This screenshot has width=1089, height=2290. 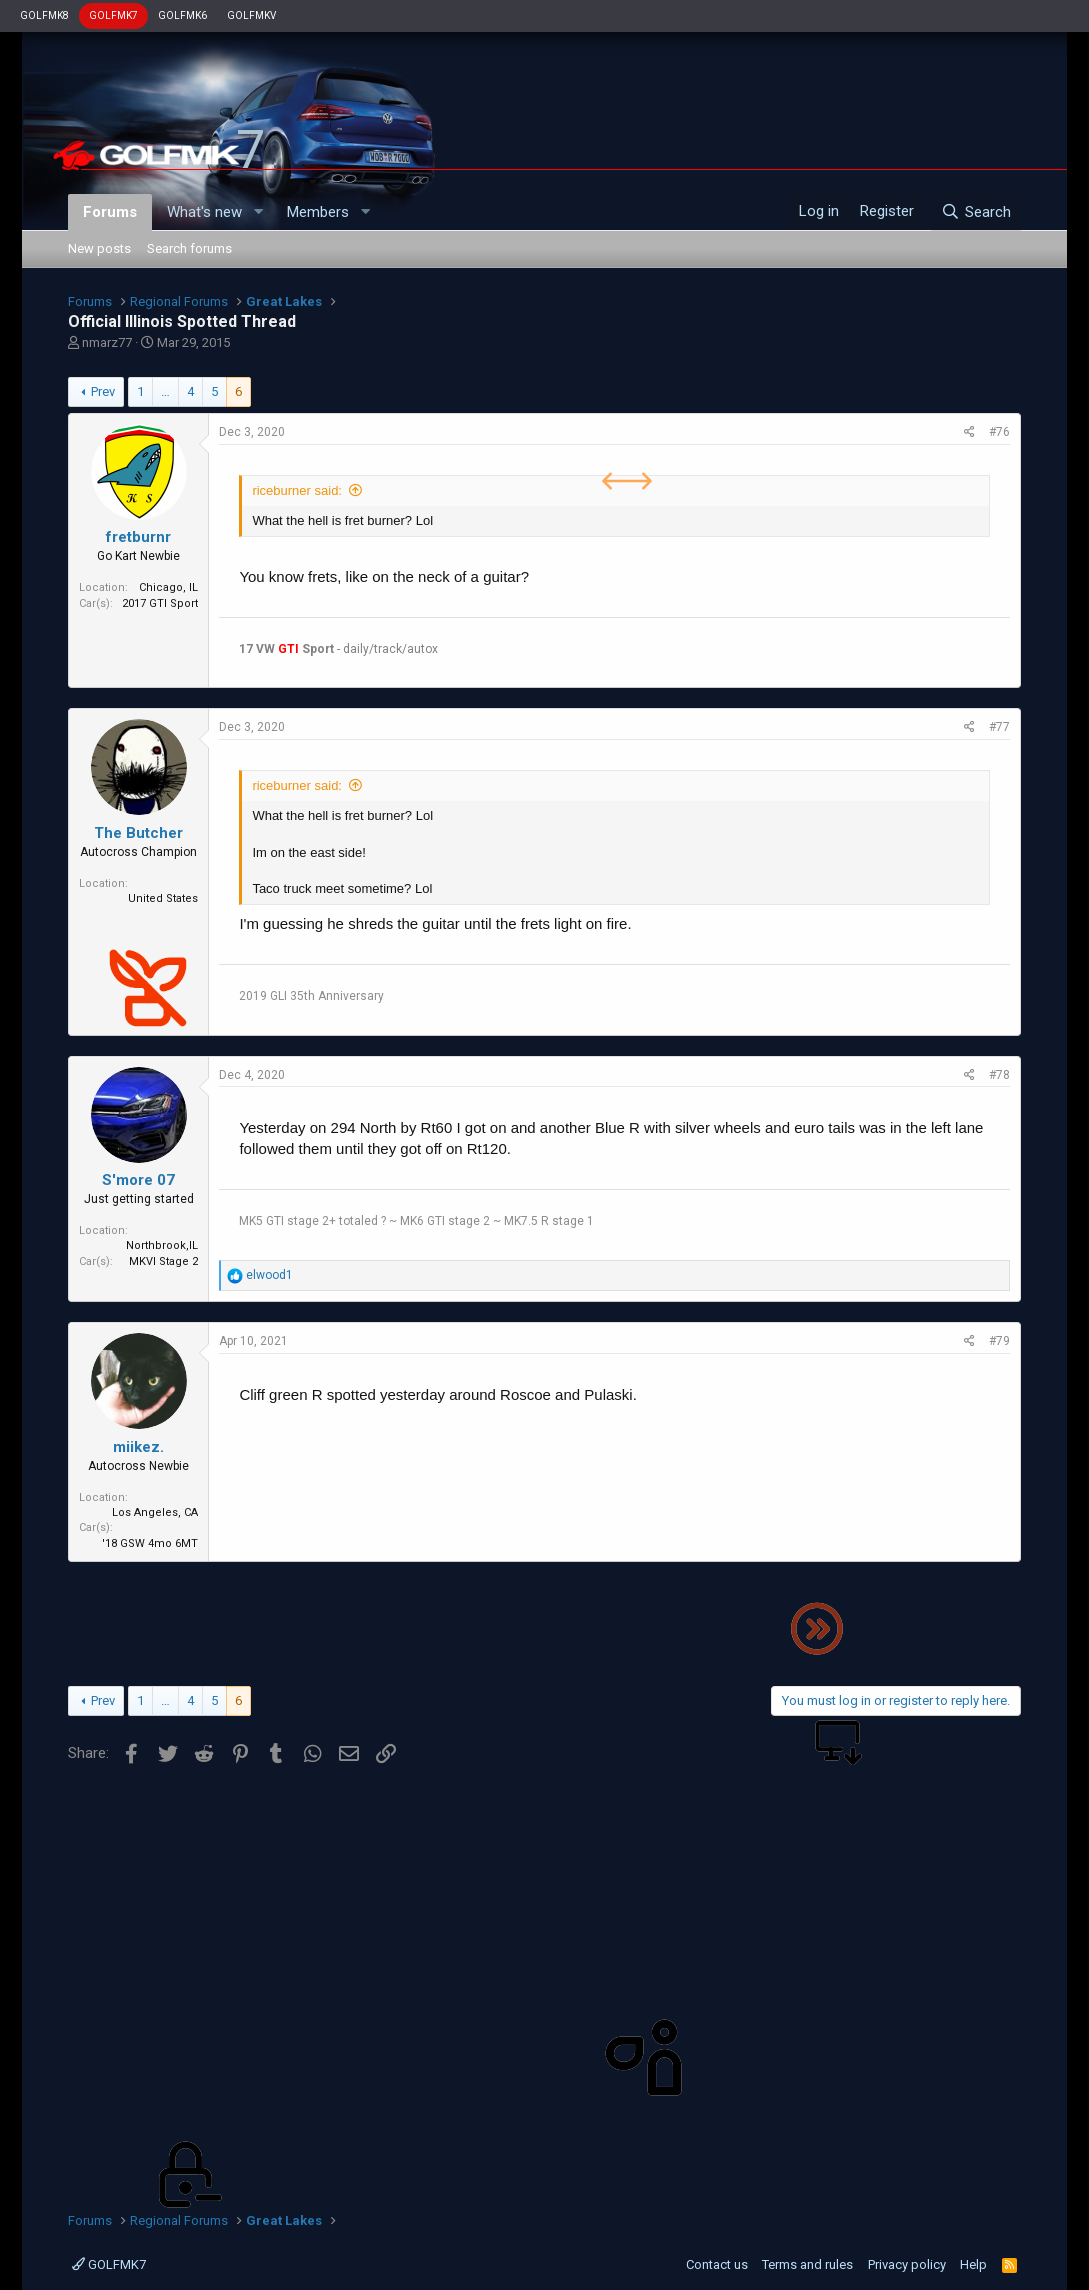 I want to click on disable plant care reminders, so click(x=148, y=988).